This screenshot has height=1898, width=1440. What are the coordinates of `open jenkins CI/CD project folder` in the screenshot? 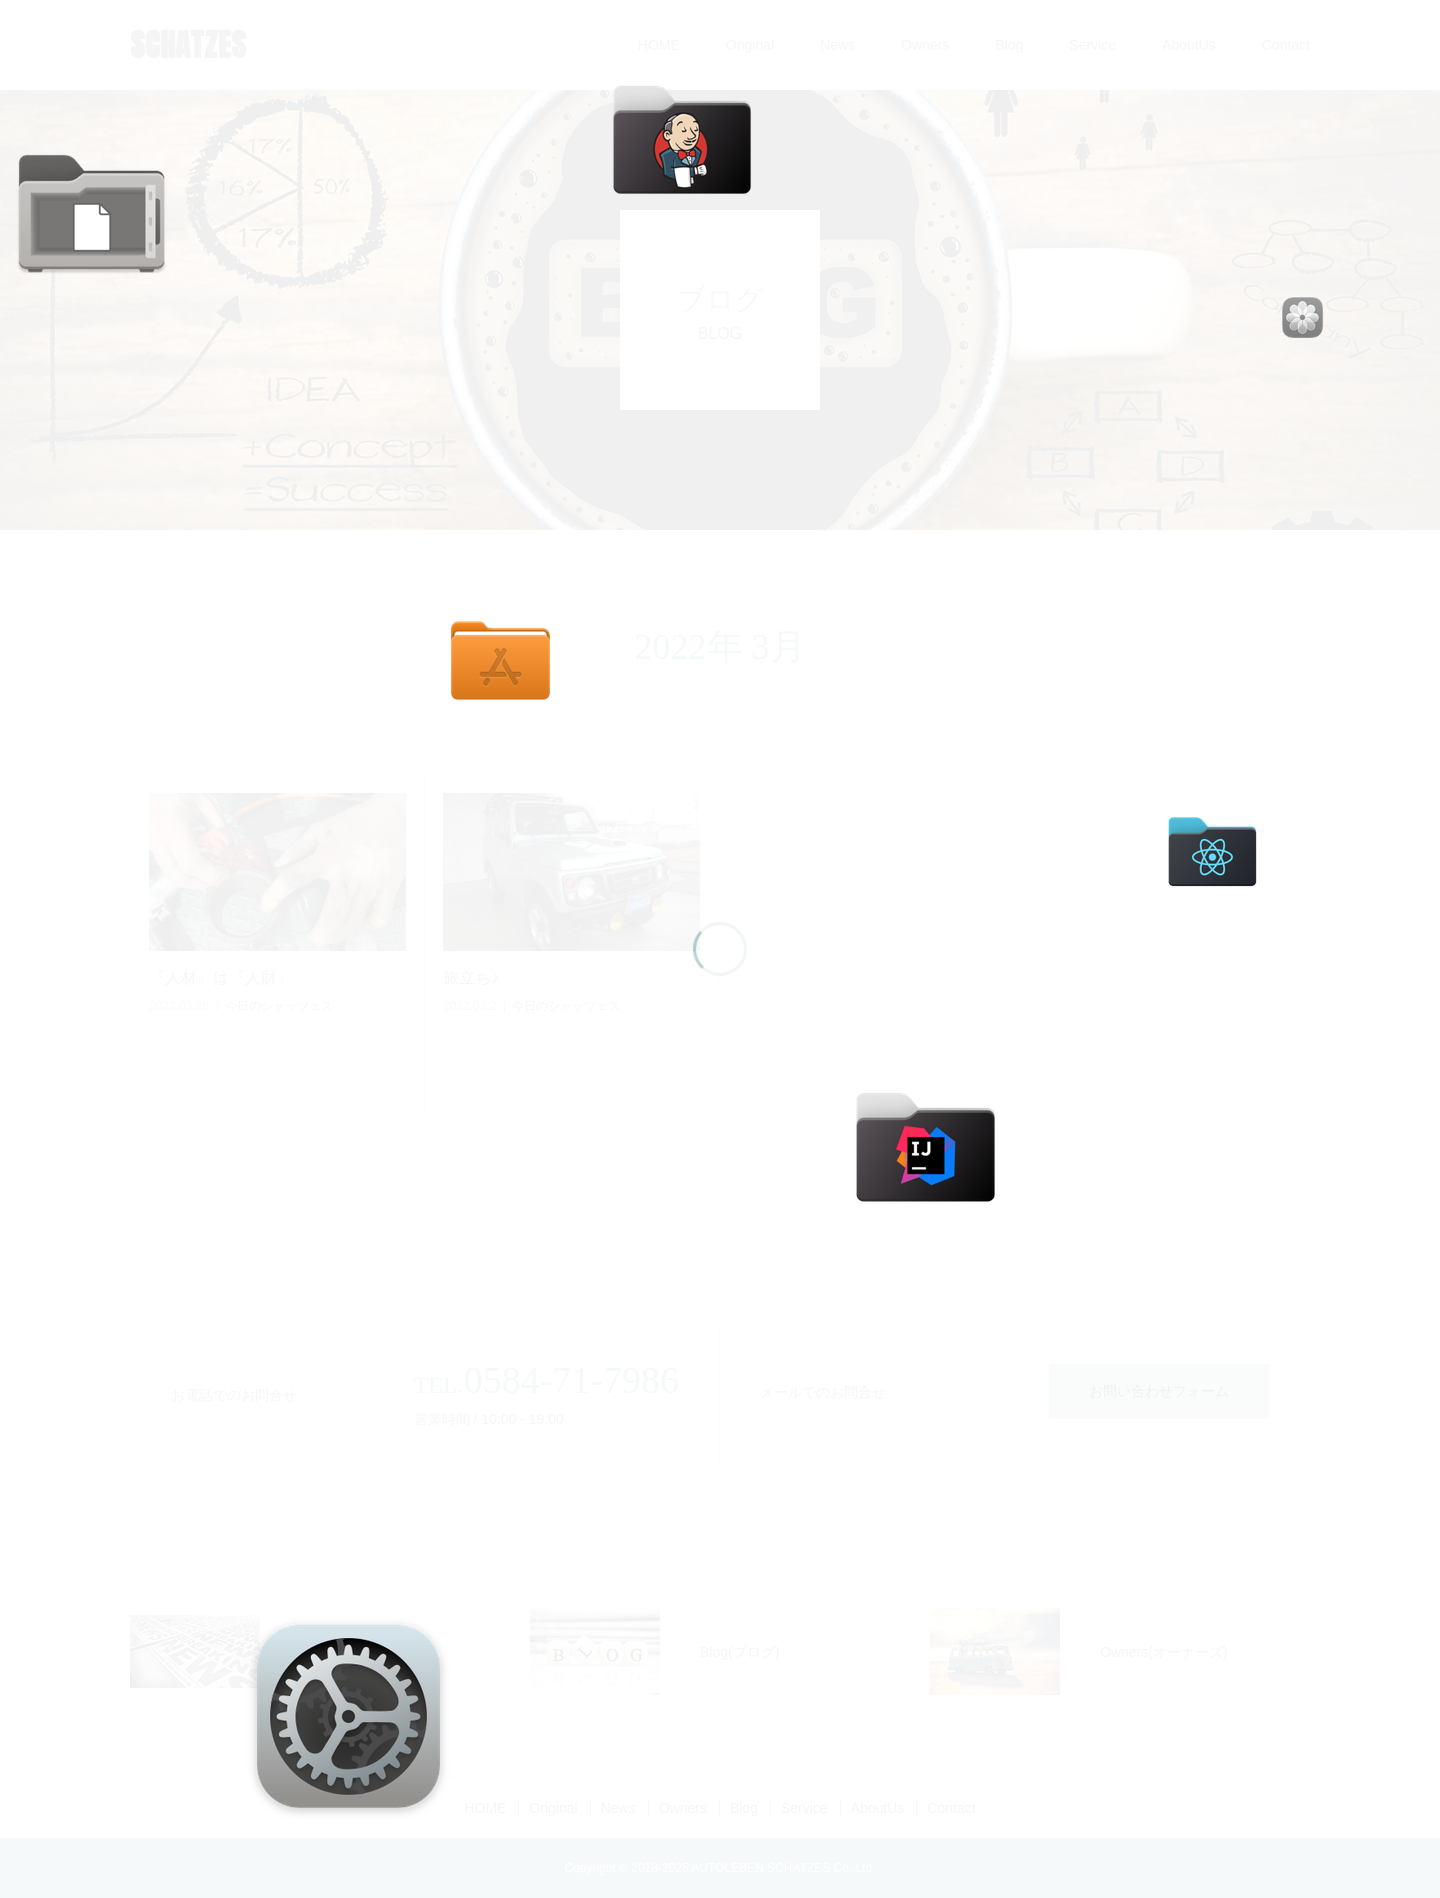 It's located at (681, 143).